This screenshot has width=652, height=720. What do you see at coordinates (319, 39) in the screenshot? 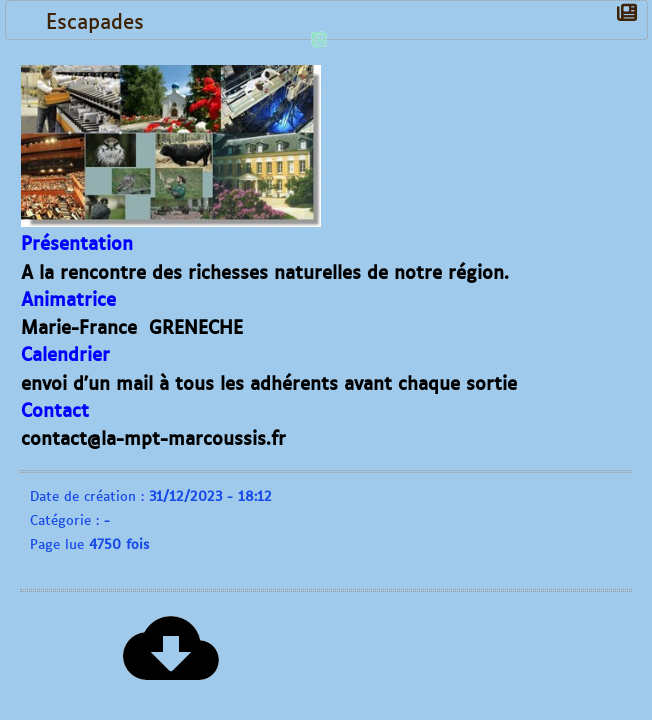
I see `open Notion app` at bounding box center [319, 39].